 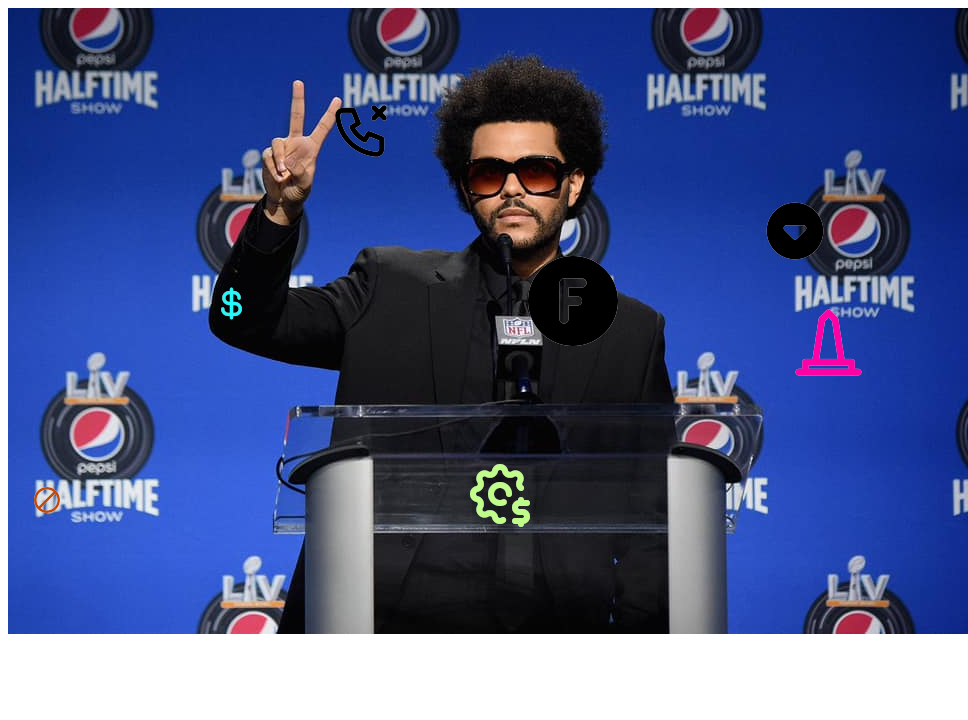 What do you see at coordinates (500, 494) in the screenshot?
I see `access payment or billing settings` at bounding box center [500, 494].